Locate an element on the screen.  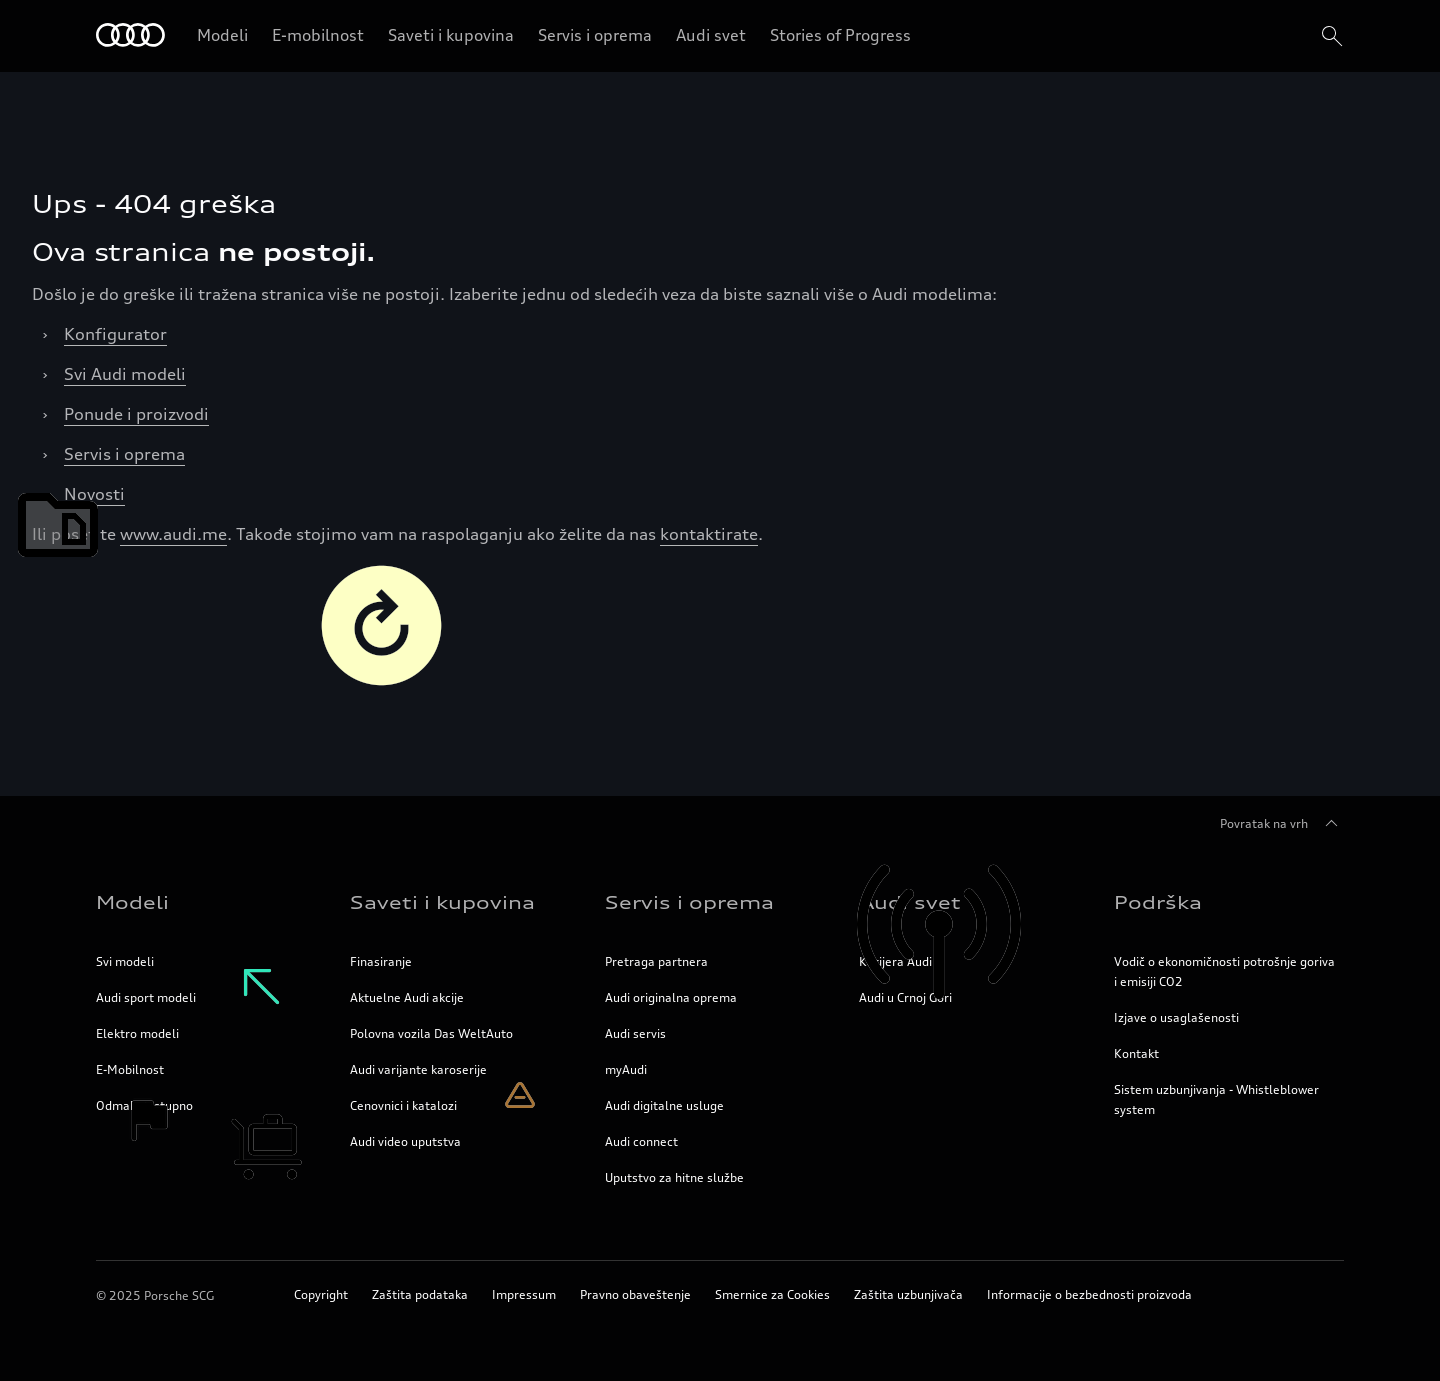
reduce warning level or priority is located at coordinates (520, 1096).